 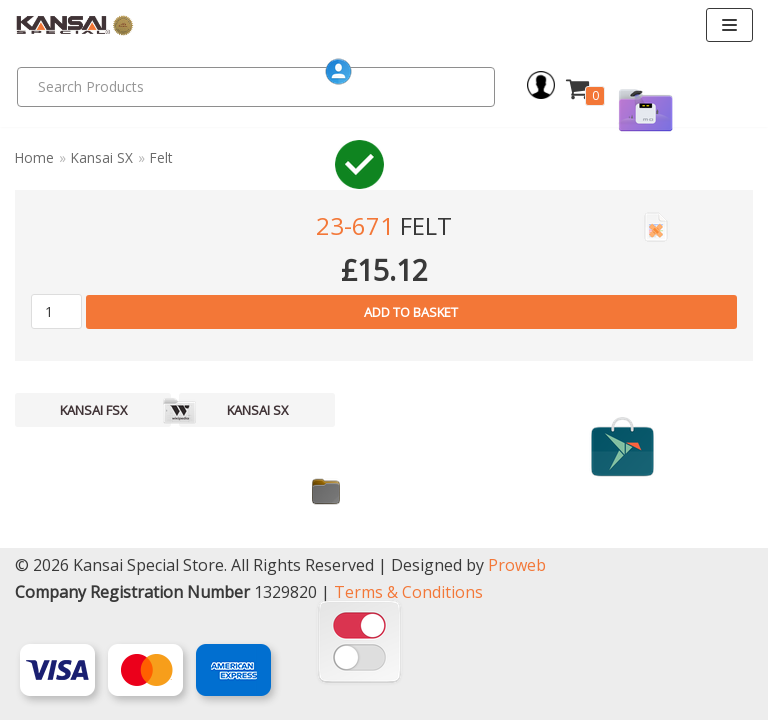 What do you see at coordinates (179, 411) in the screenshot?
I see `open folder containing saved wikipedia articles` at bounding box center [179, 411].